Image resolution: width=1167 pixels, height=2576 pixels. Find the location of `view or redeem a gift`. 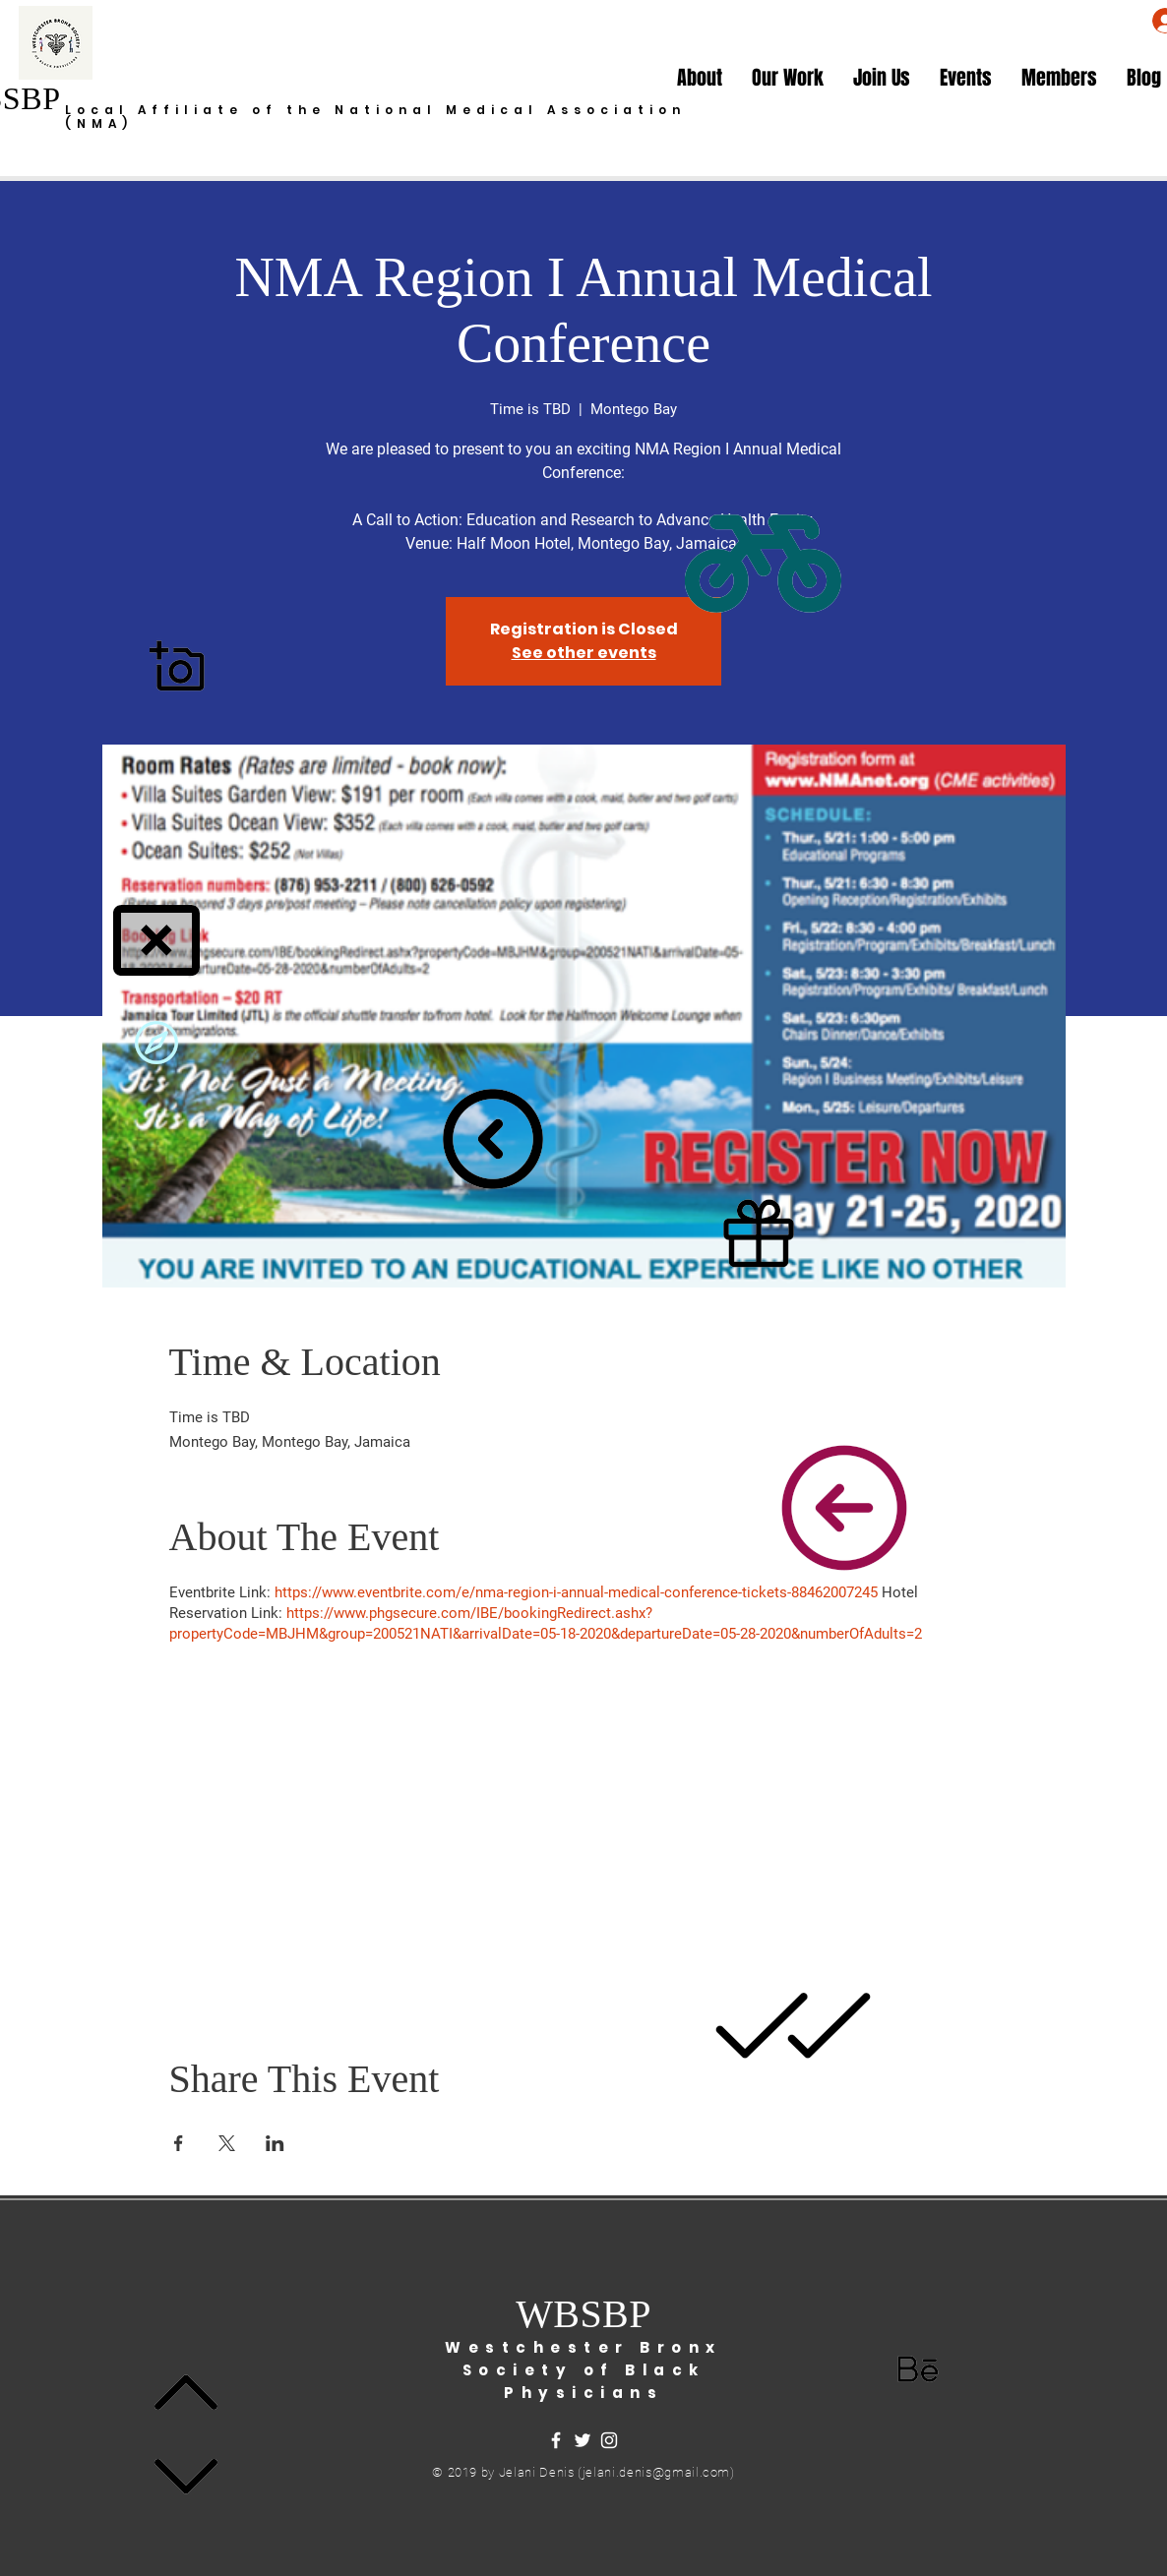

view or redeem a gift is located at coordinates (759, 1237).